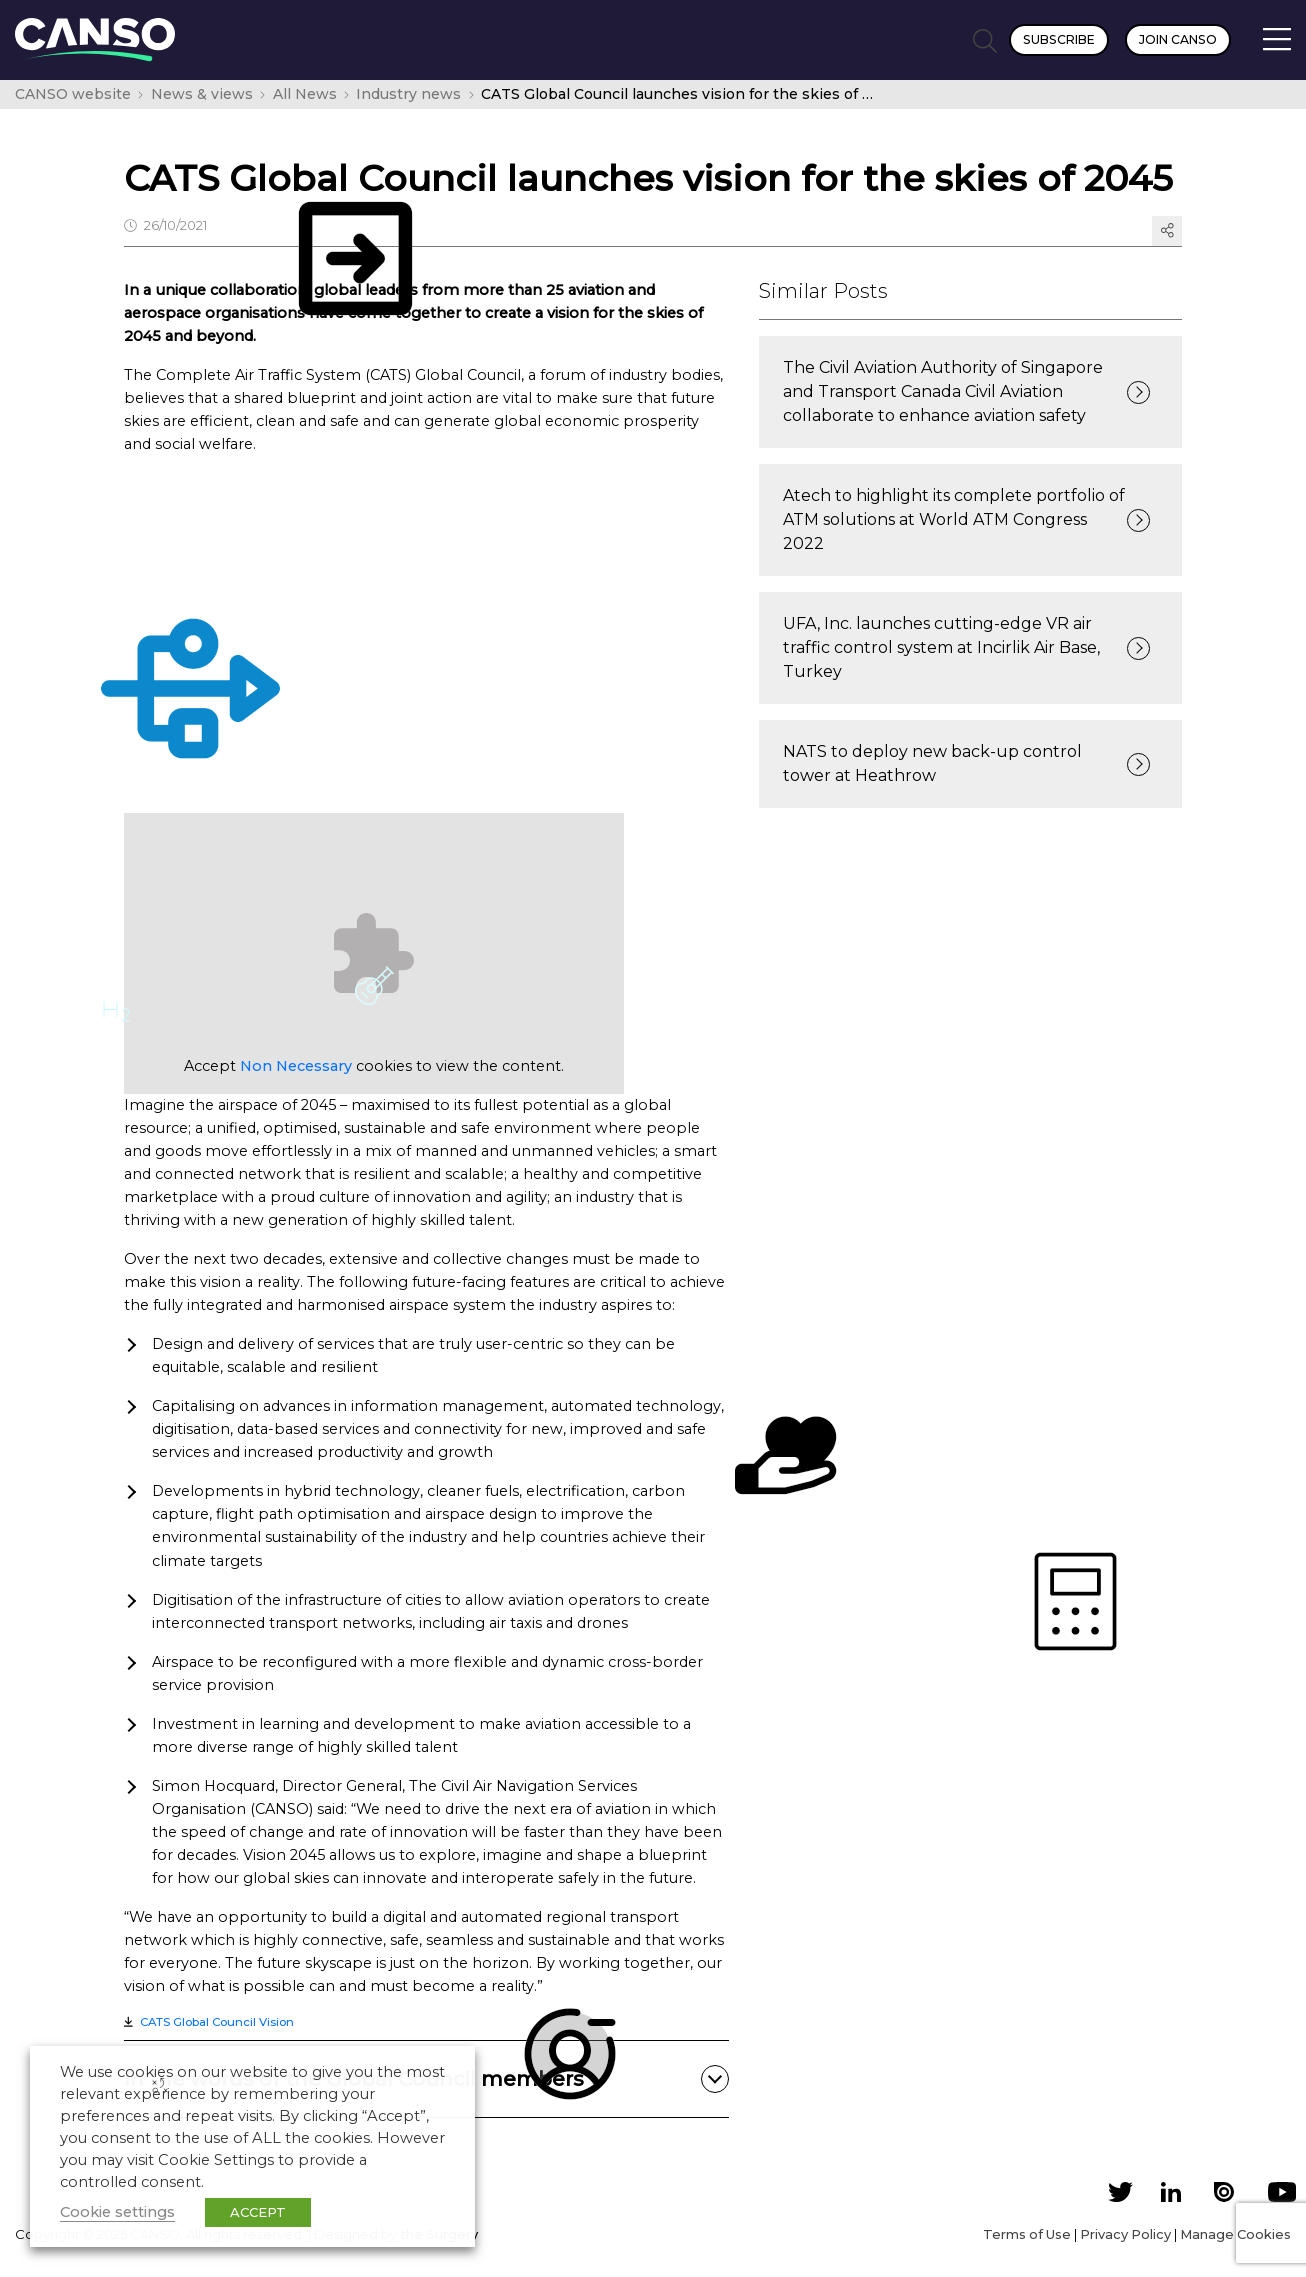 This screenshot has height=2277, width=1306. I want to click on remove a user from your contacts, so click(570, 2054).